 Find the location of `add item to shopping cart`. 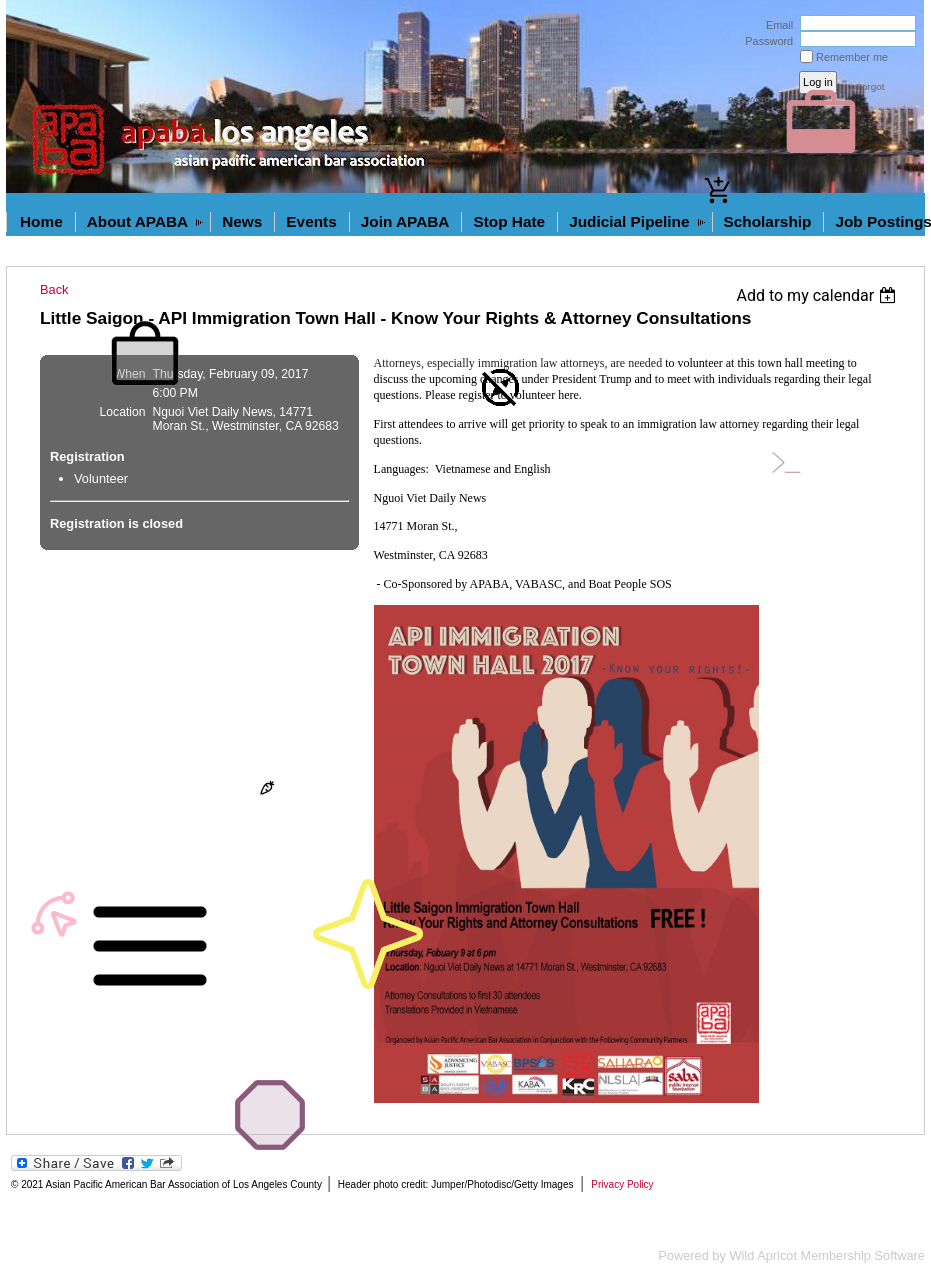

add item to shopping cart is located at coordinates (718, 190).